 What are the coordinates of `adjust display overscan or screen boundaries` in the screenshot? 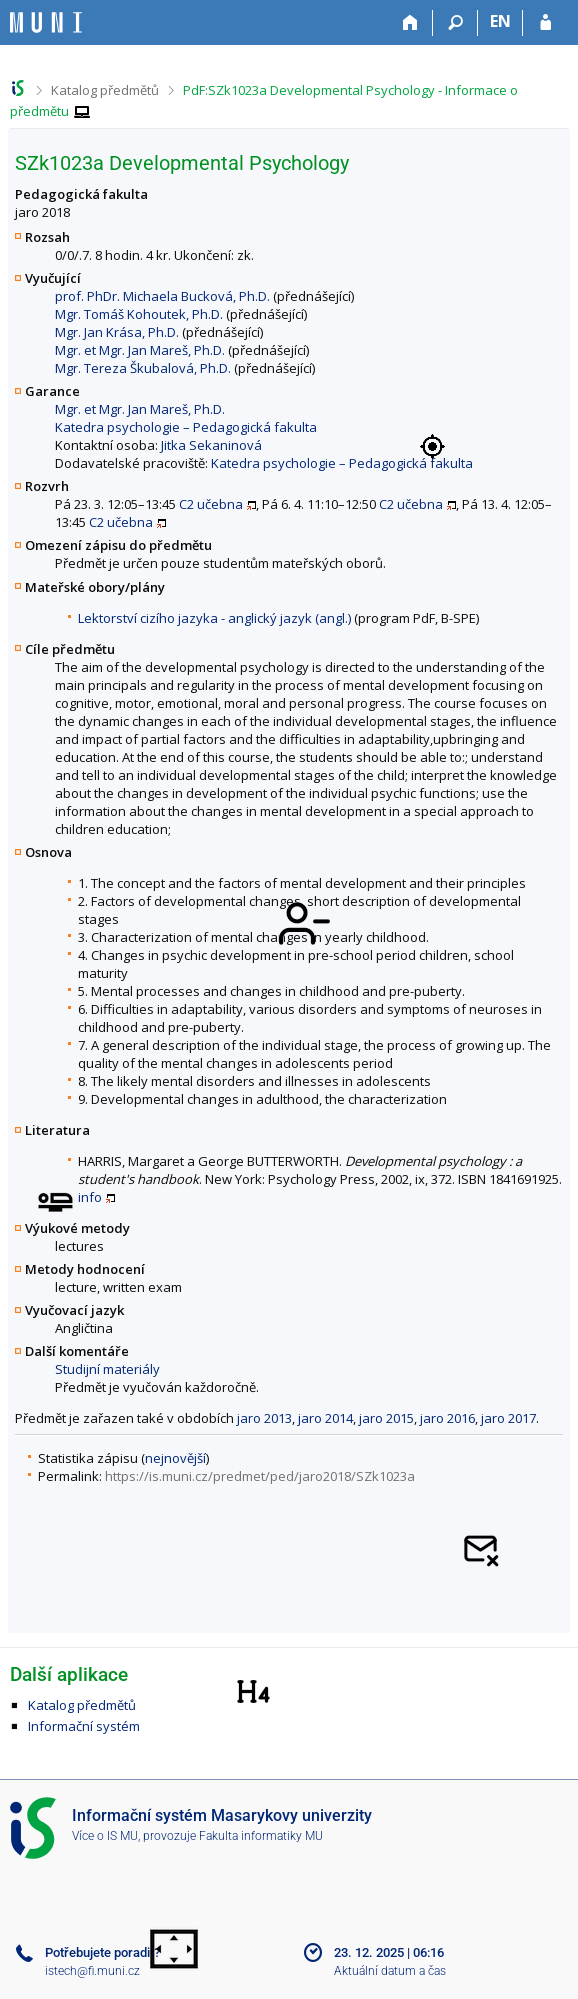 It's located at (174, 1949).